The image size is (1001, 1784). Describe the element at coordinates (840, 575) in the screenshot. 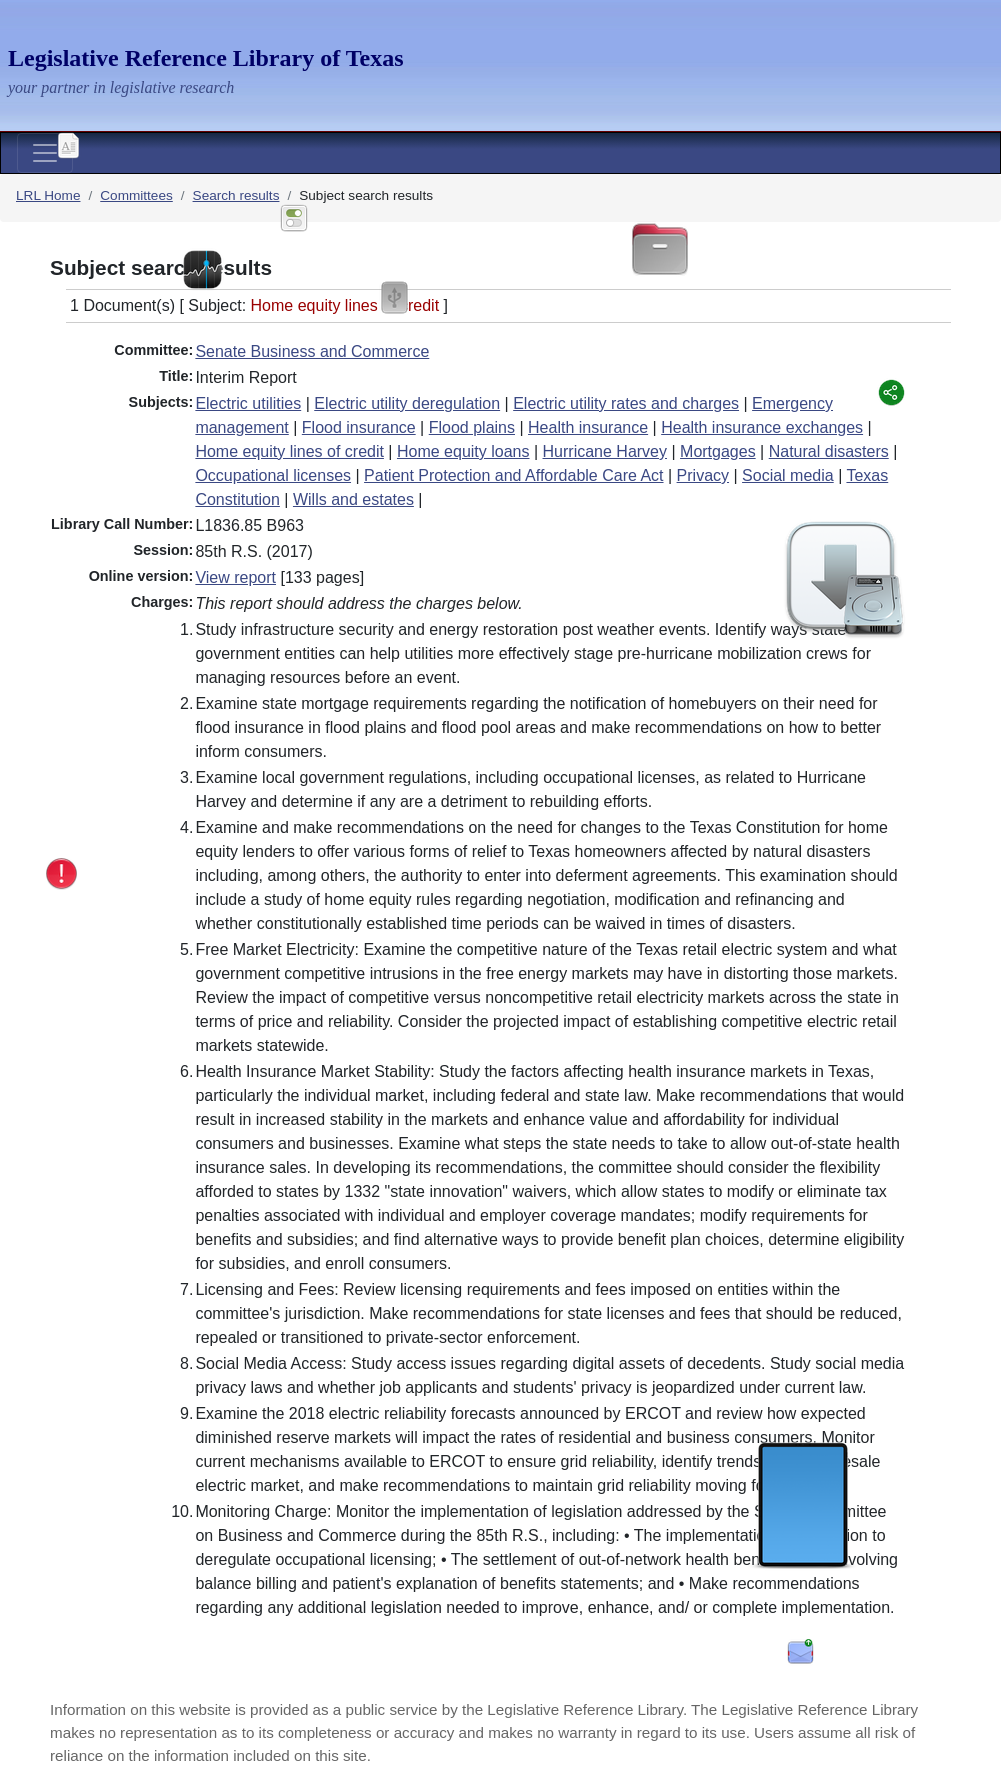

I see `install new software or applications` at that location.